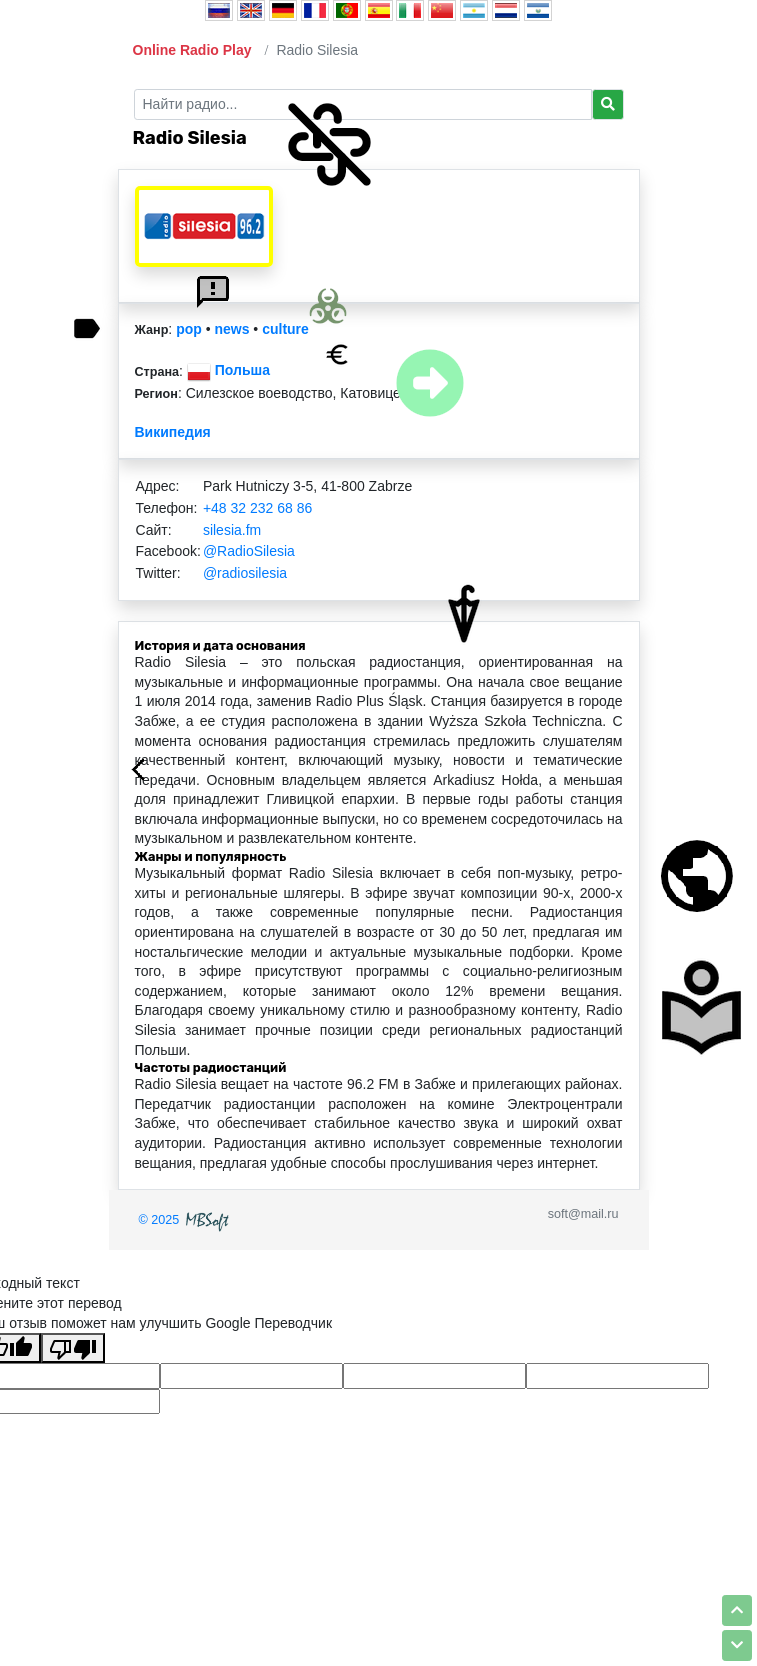 This screenshot has width=757, height=1666. I want to click on indicates hazardous or dangerous content, so click(328, 306).